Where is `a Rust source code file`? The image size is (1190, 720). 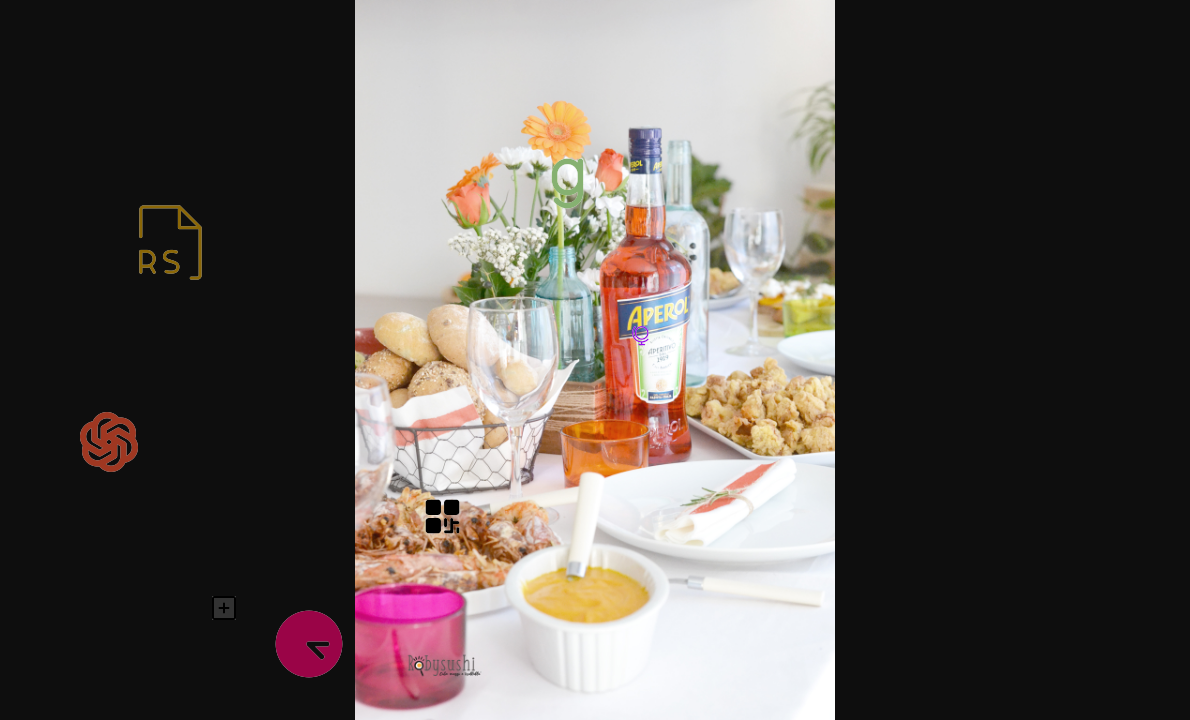 a Rust source code file is located at coordinates (170, 242).